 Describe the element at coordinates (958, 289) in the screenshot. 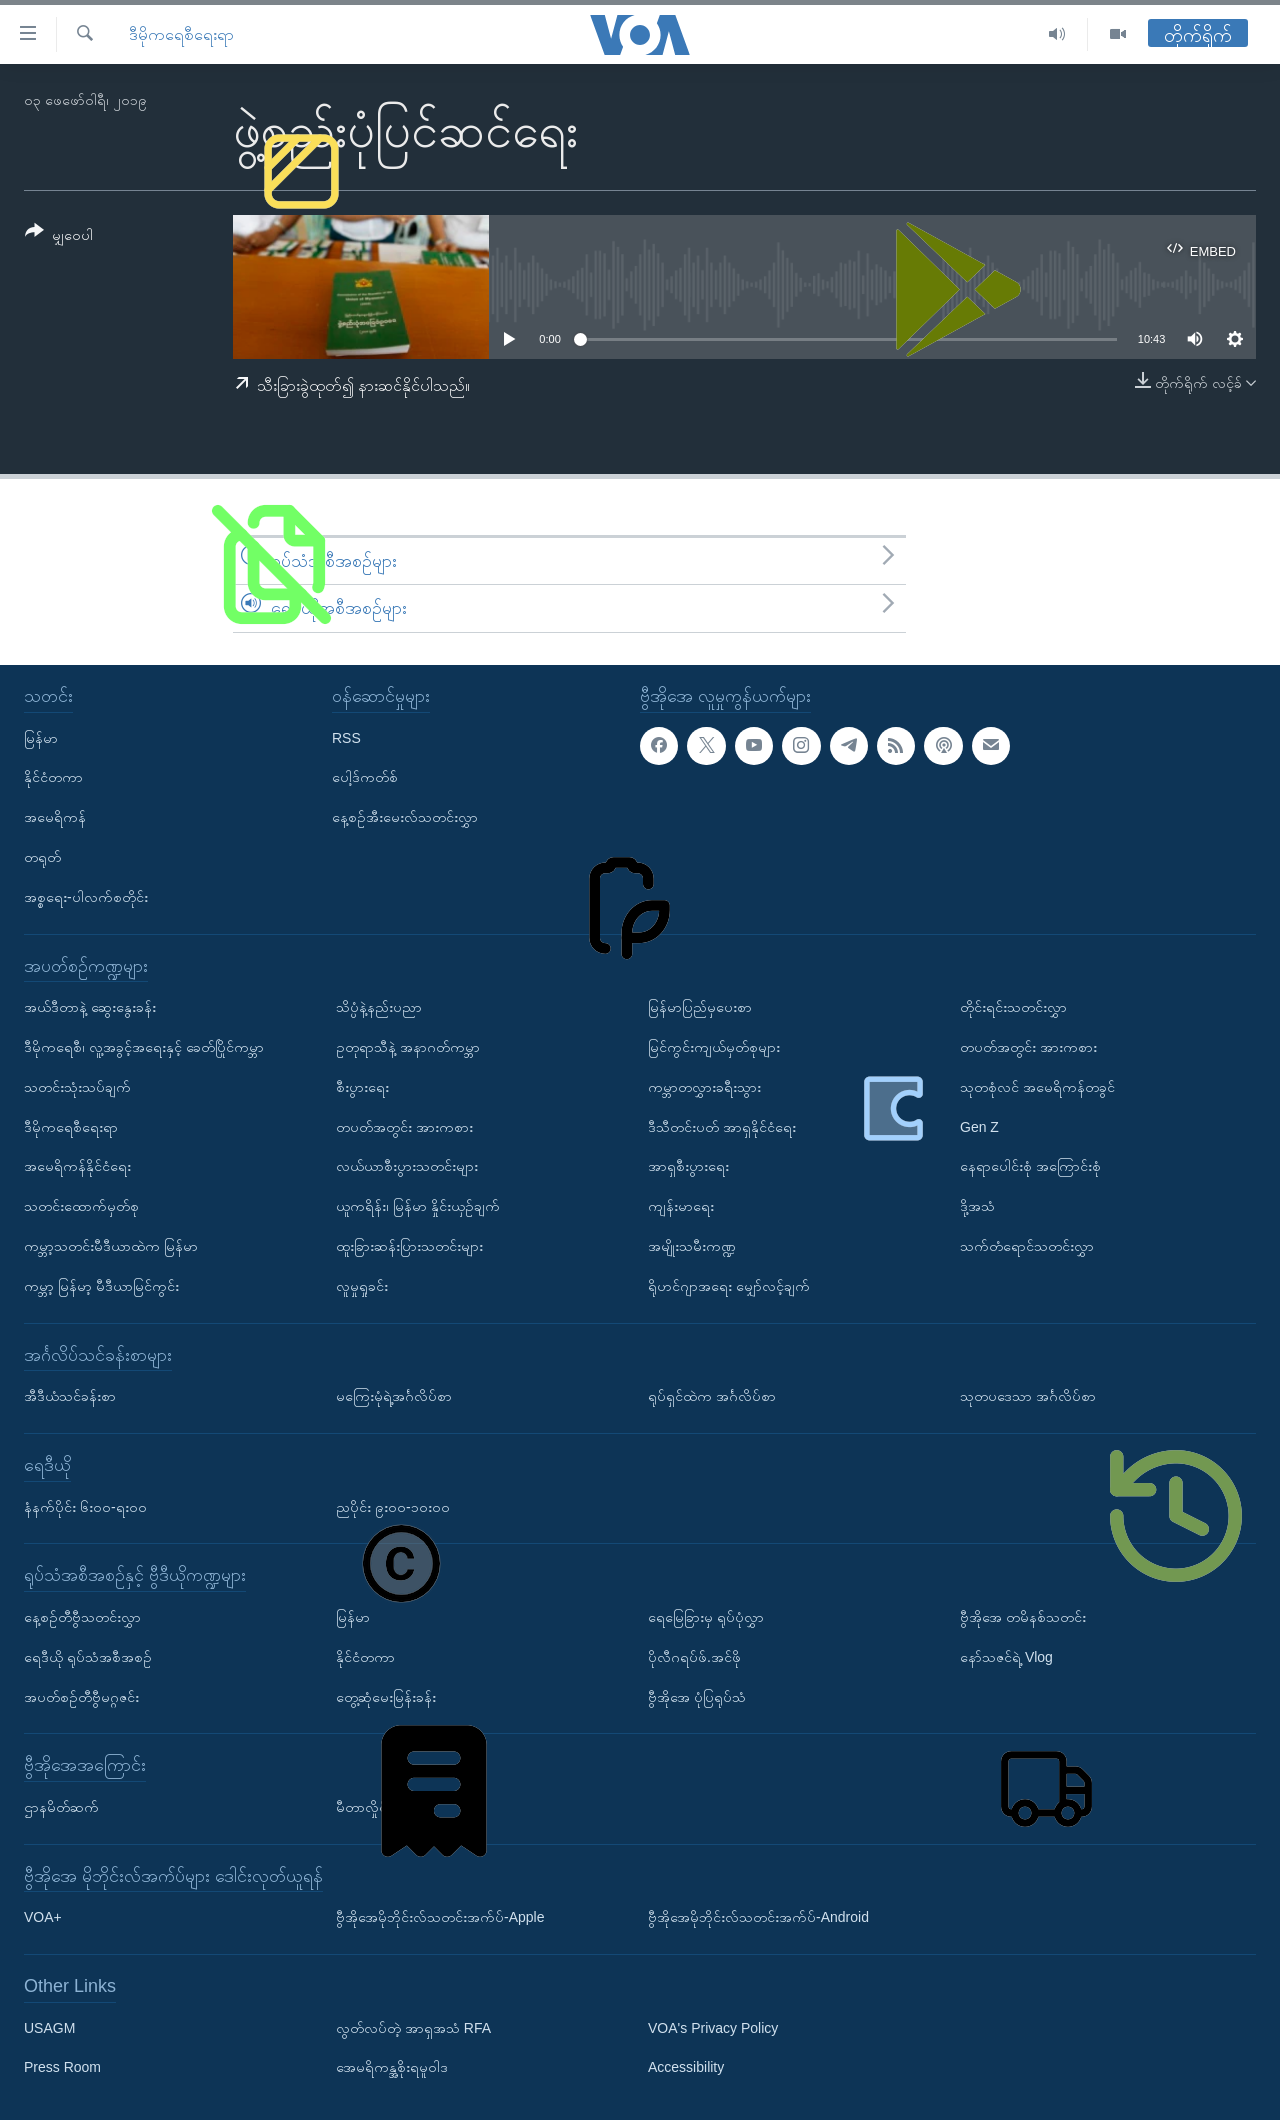

I see `open google play store` at that location.